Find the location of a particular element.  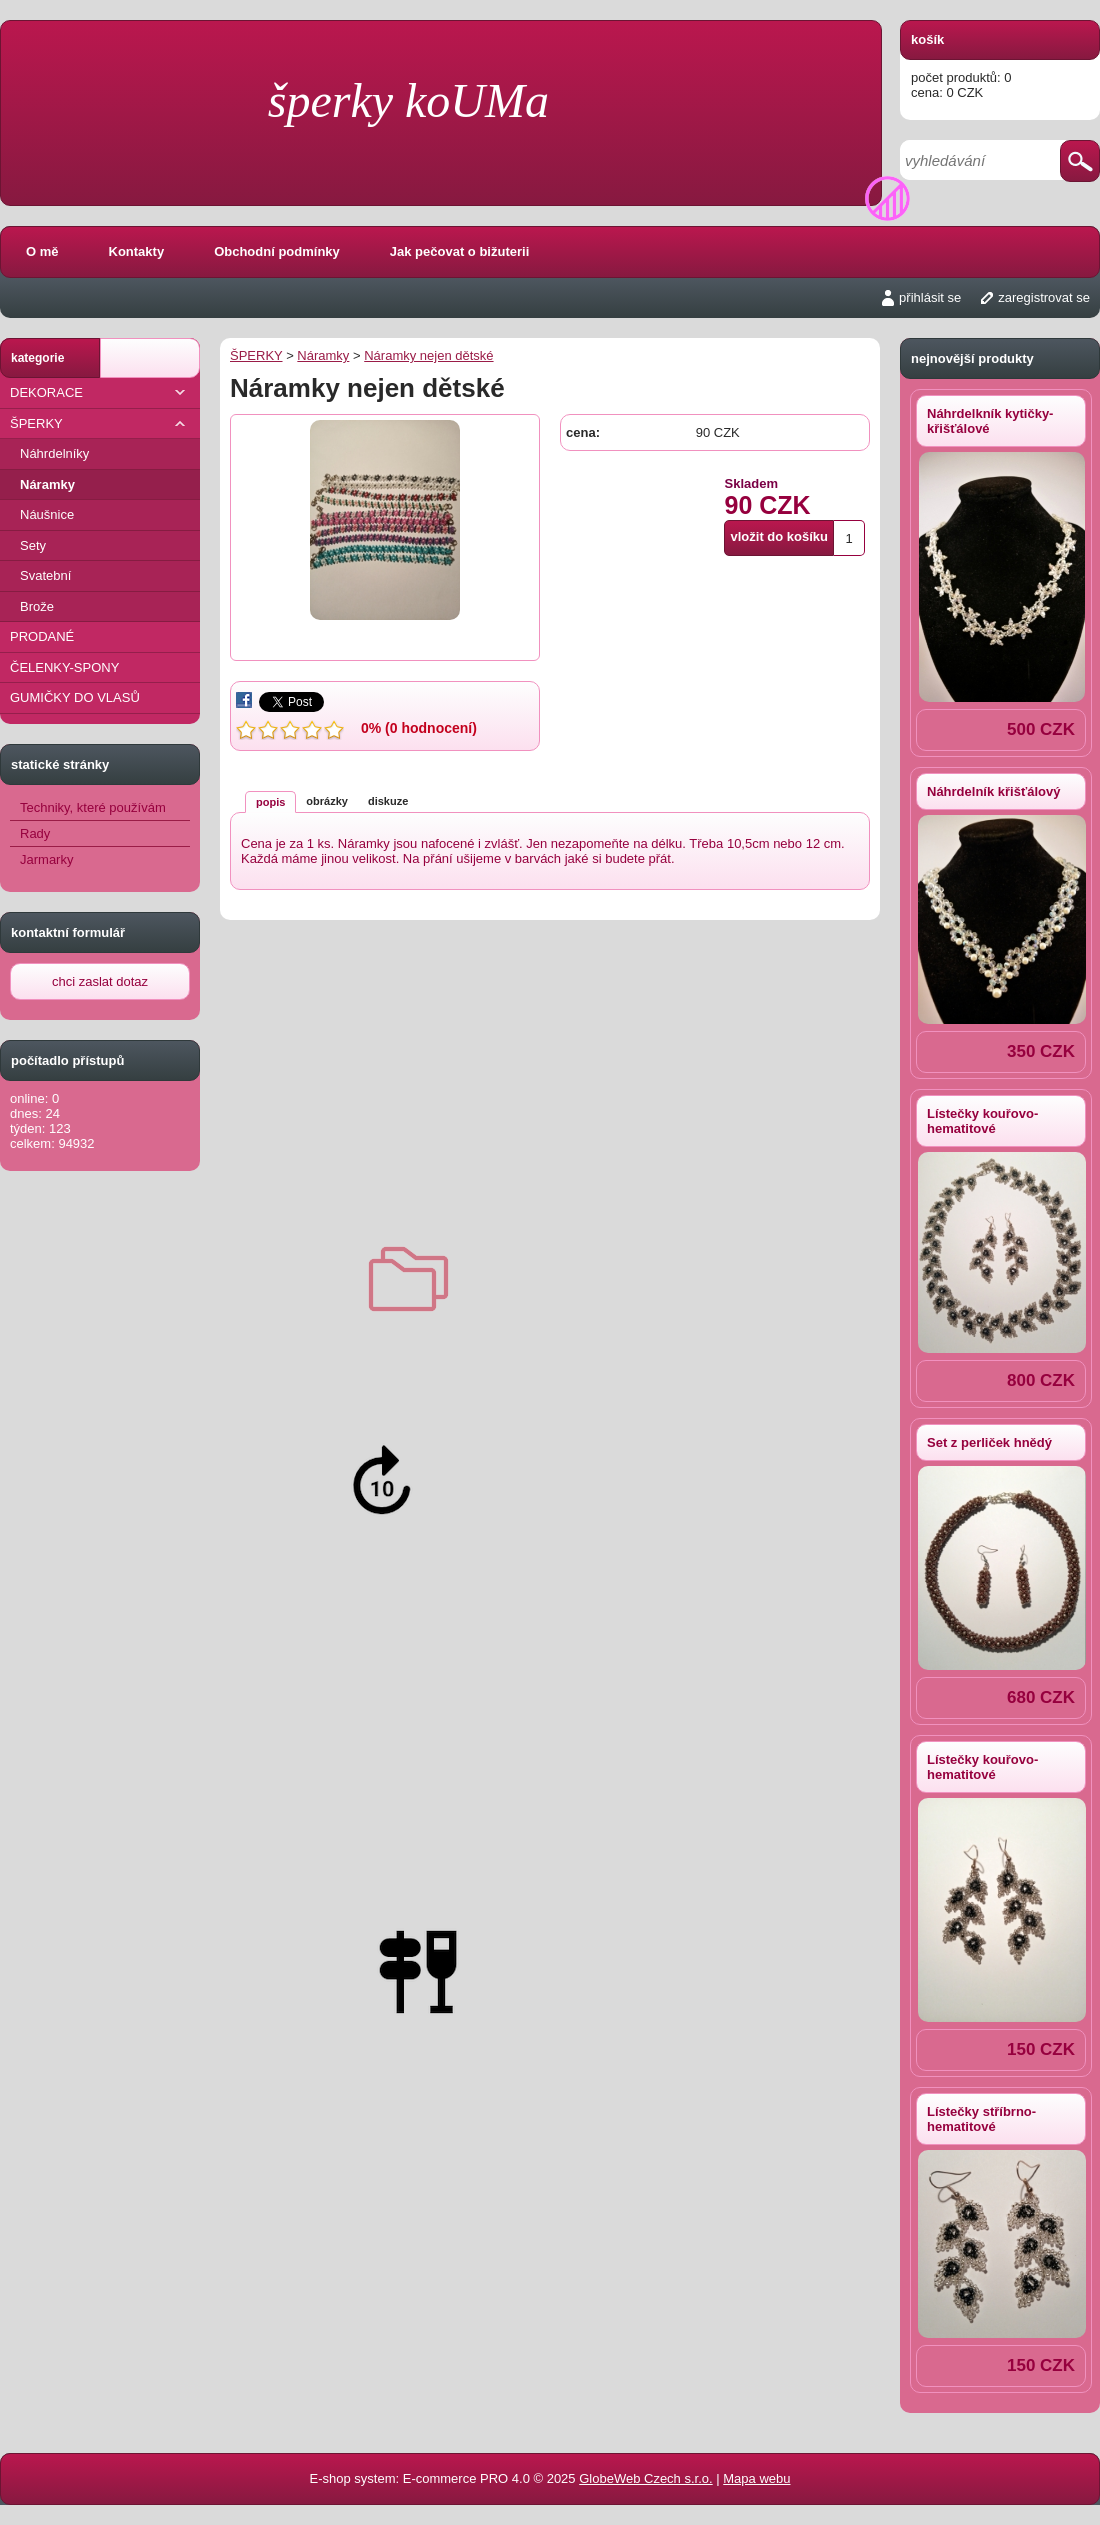

skip forward 10 seconds in media playback is located at coordinates (382, 1482).